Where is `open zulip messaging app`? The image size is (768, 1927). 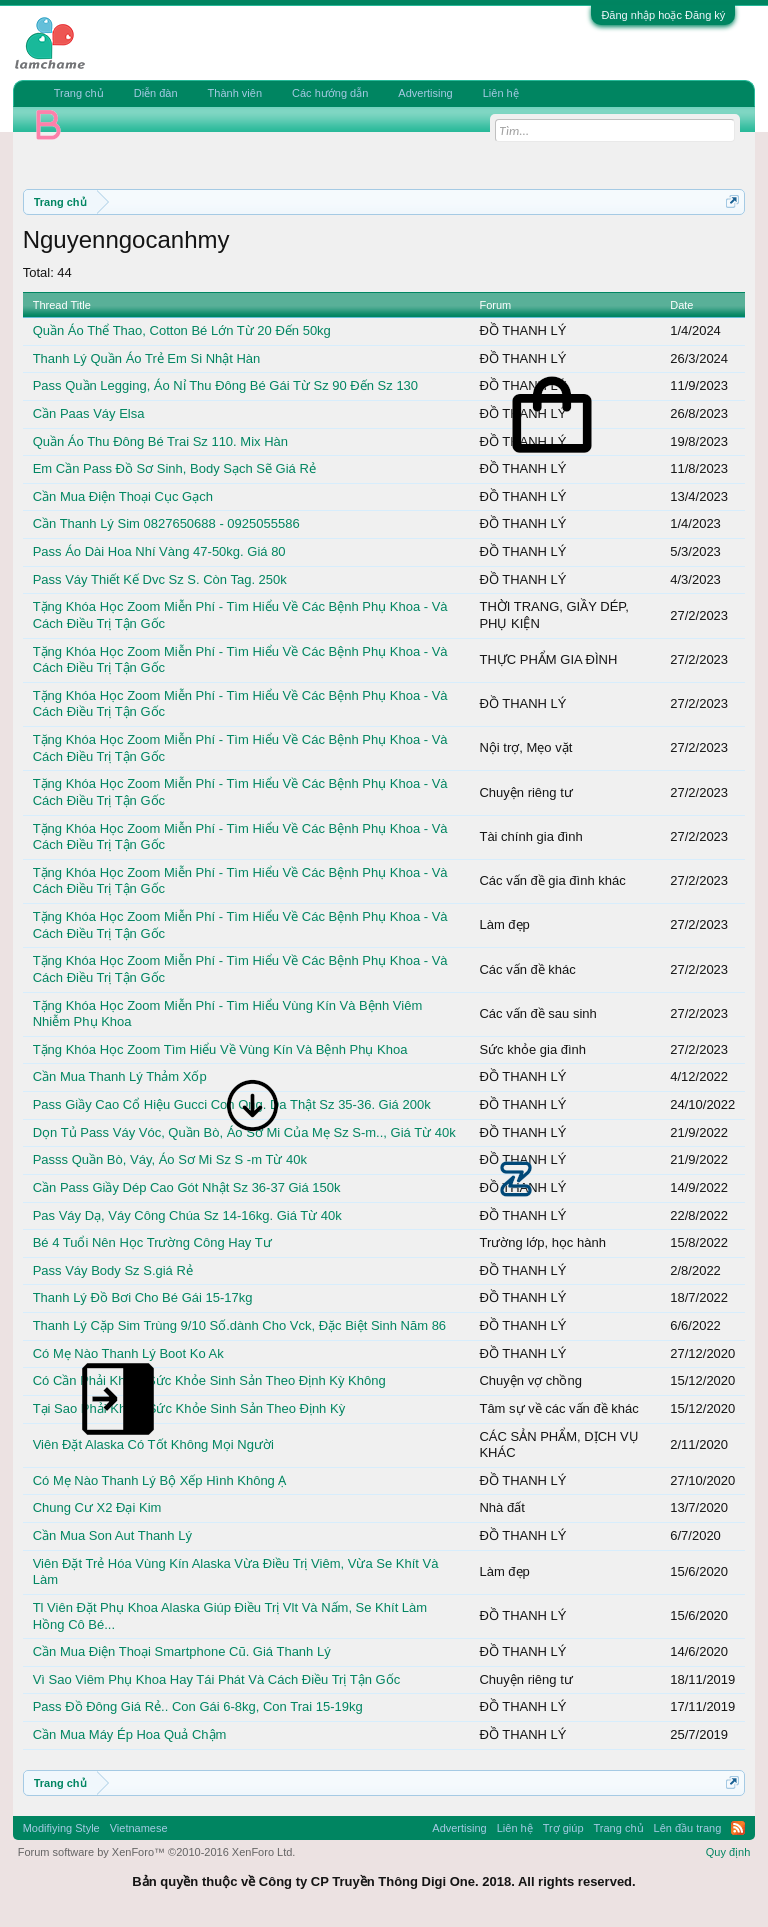 open zulip messaging app is located at coordinates (516, 1179).